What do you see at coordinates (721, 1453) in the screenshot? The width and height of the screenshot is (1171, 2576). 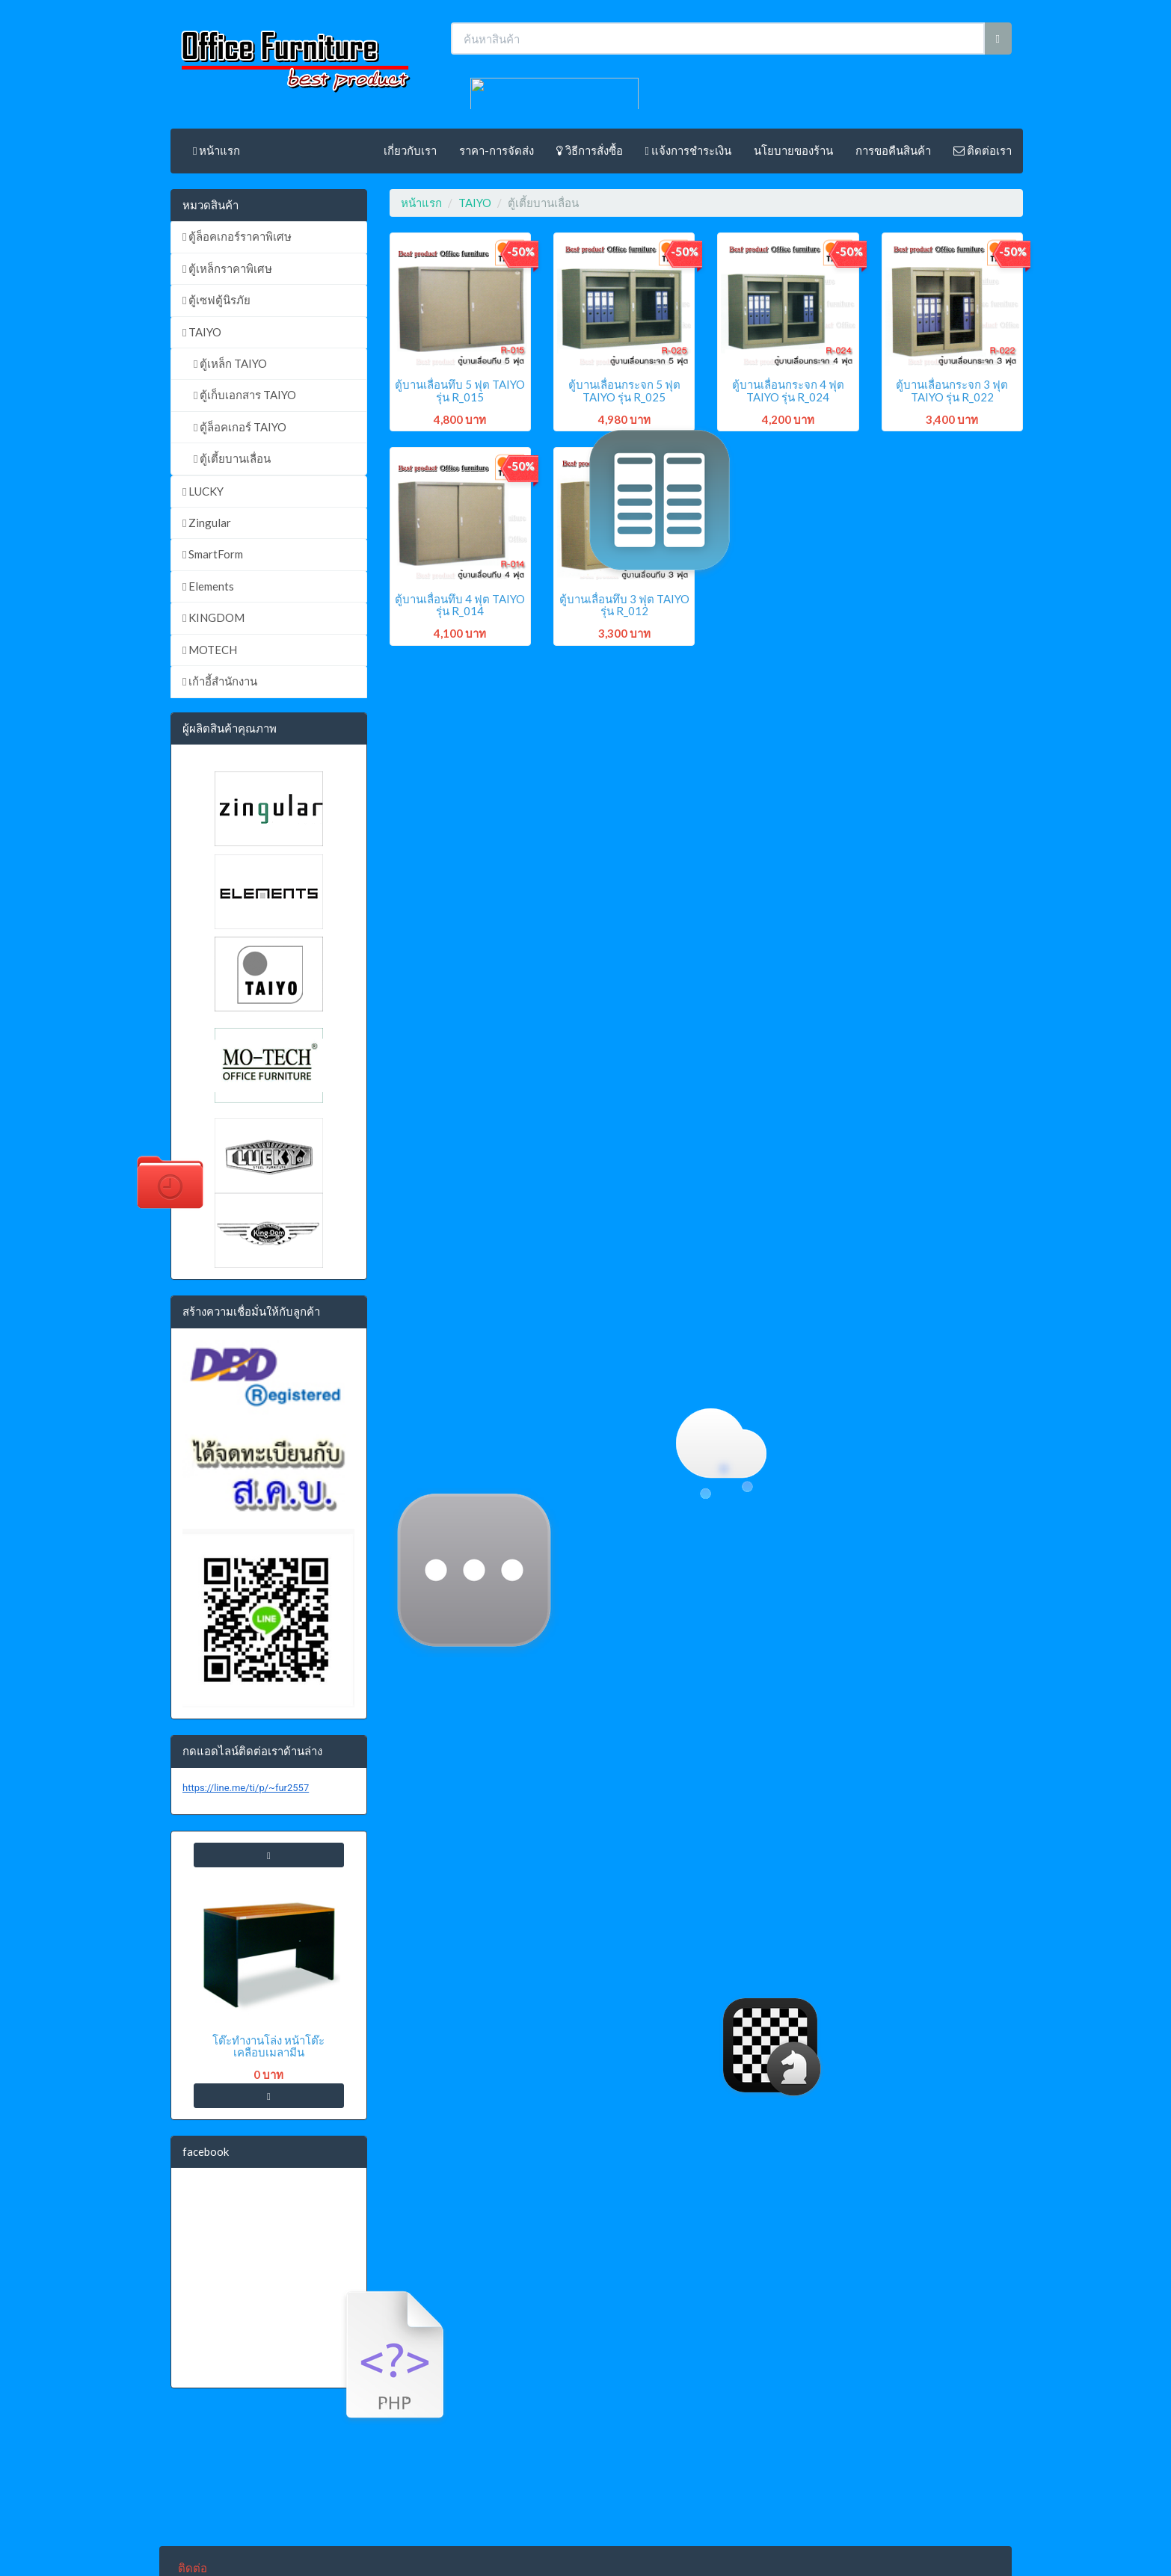 I see `indicates hail weather conditions` at bounding box center [721, 1453].